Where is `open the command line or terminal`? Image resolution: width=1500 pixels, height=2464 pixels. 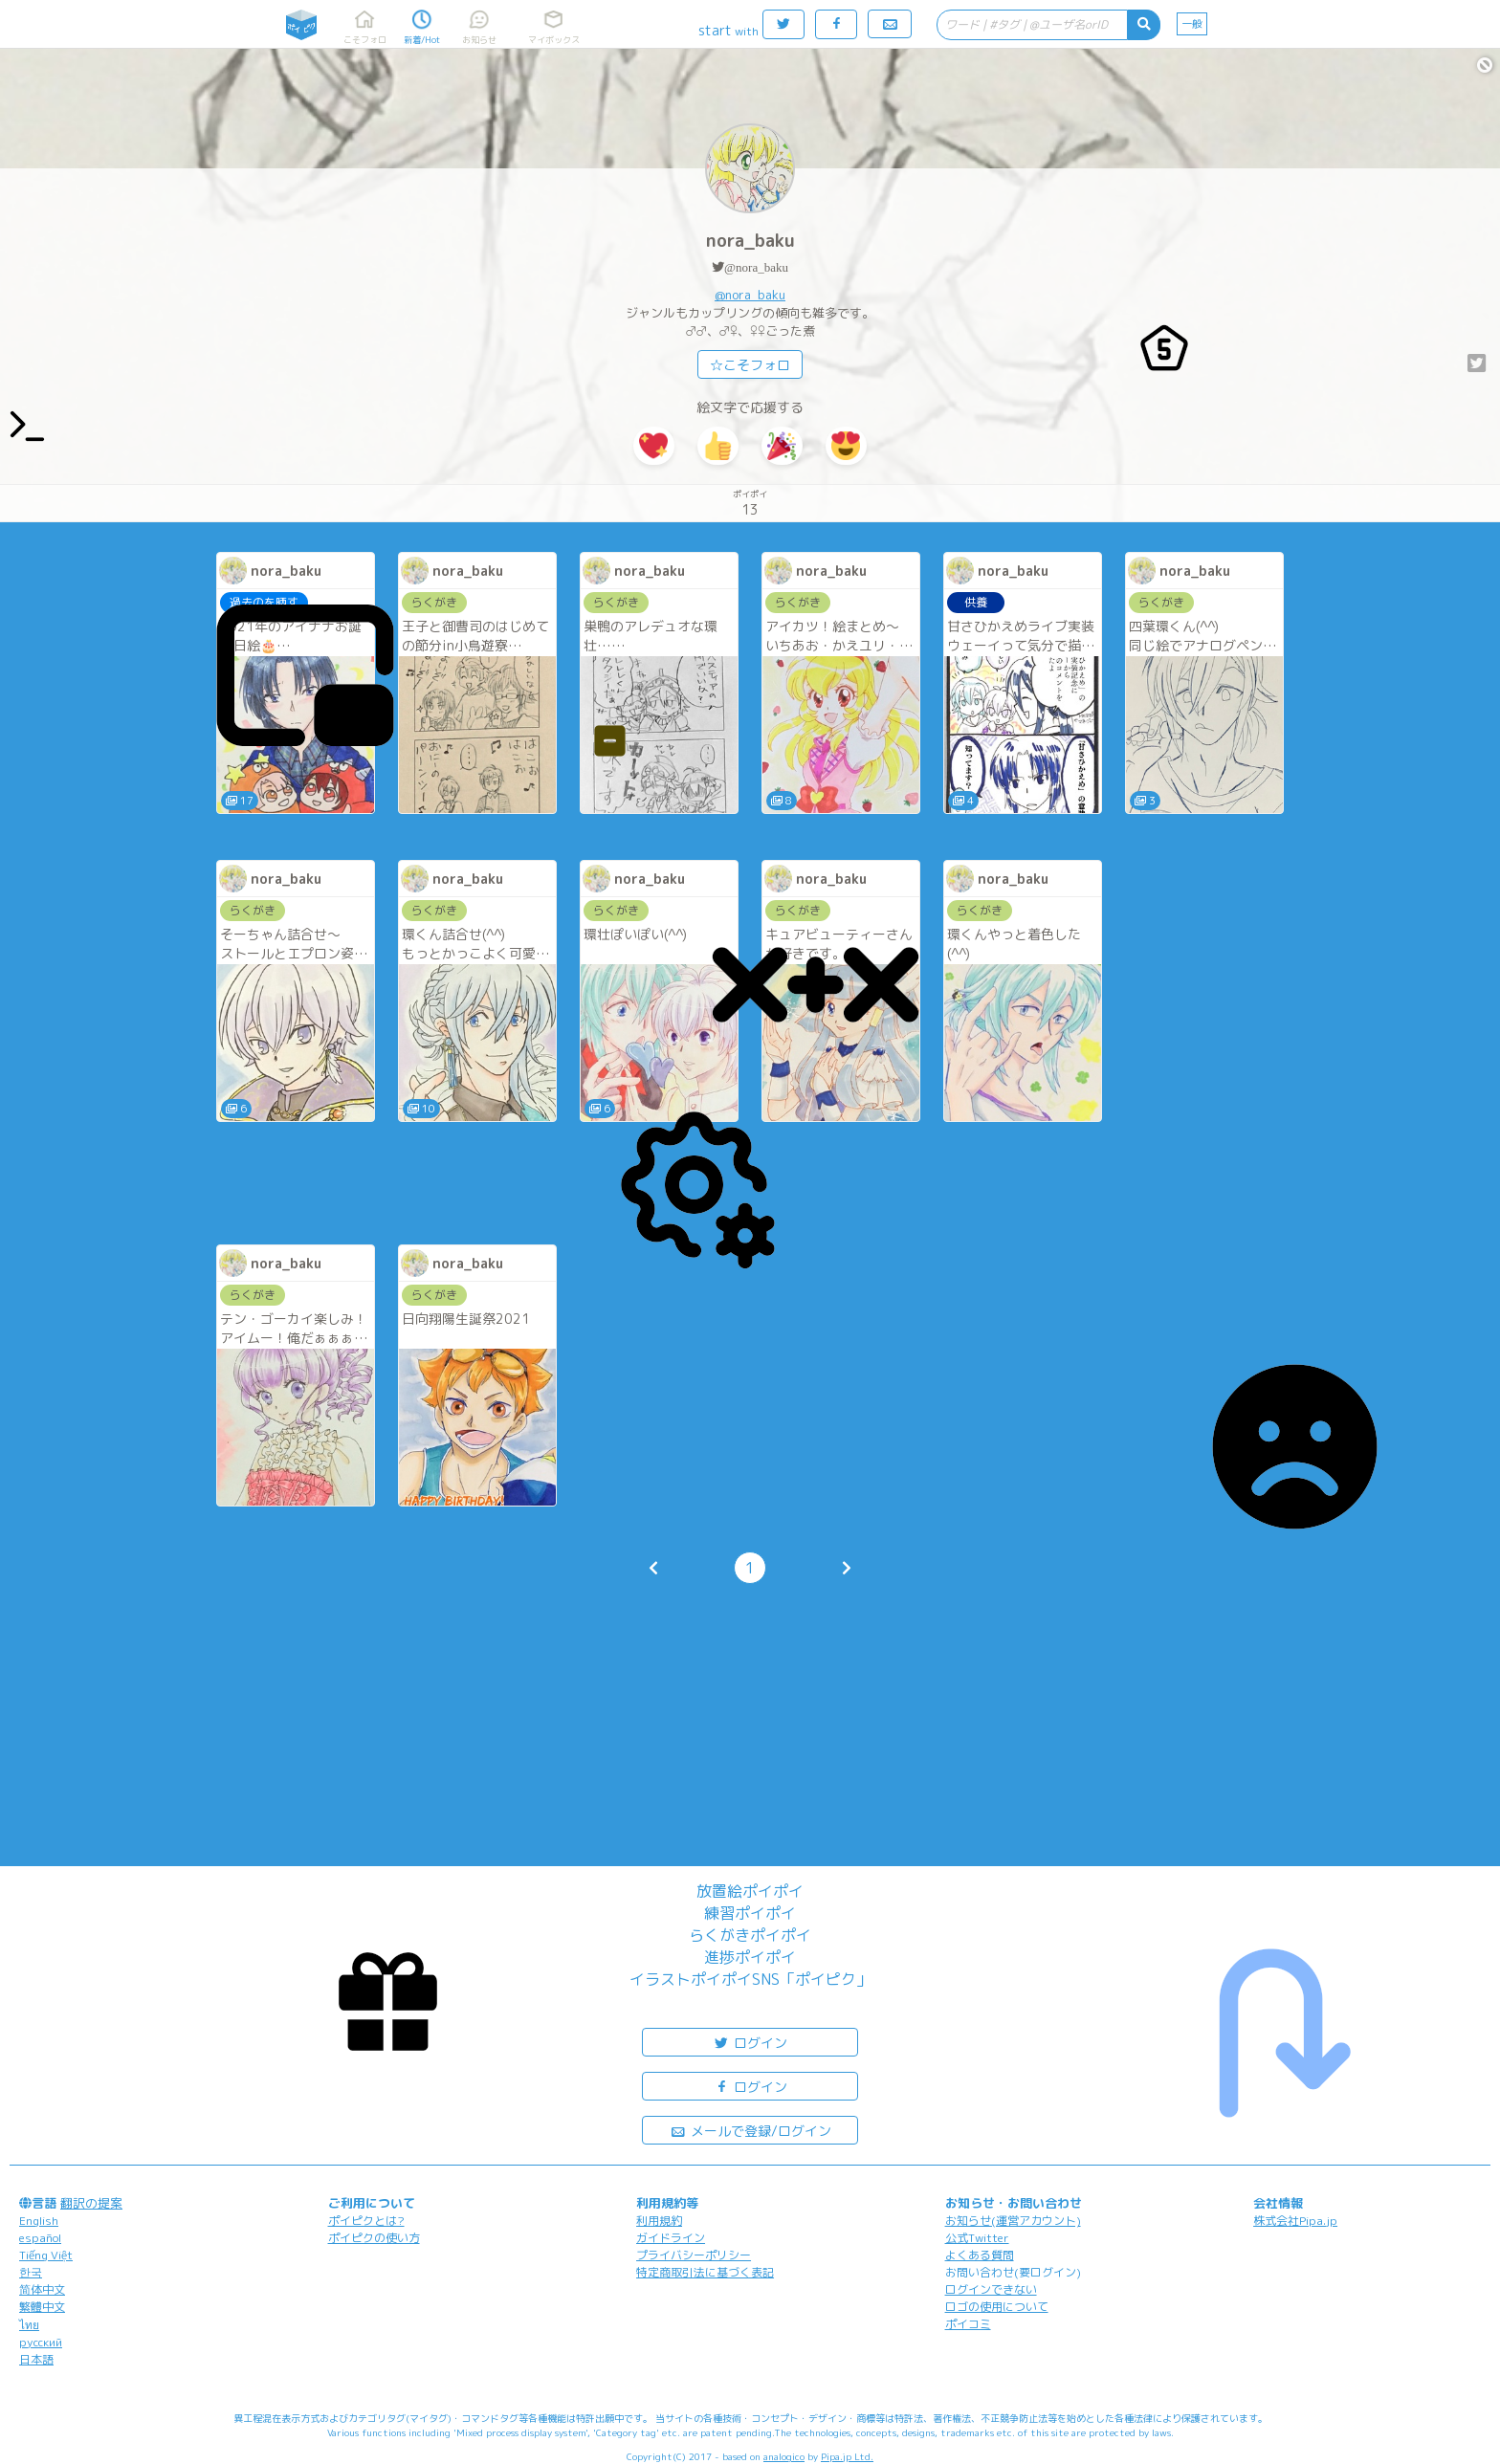
open the command line or terminal is located at coordinates (27, 426).